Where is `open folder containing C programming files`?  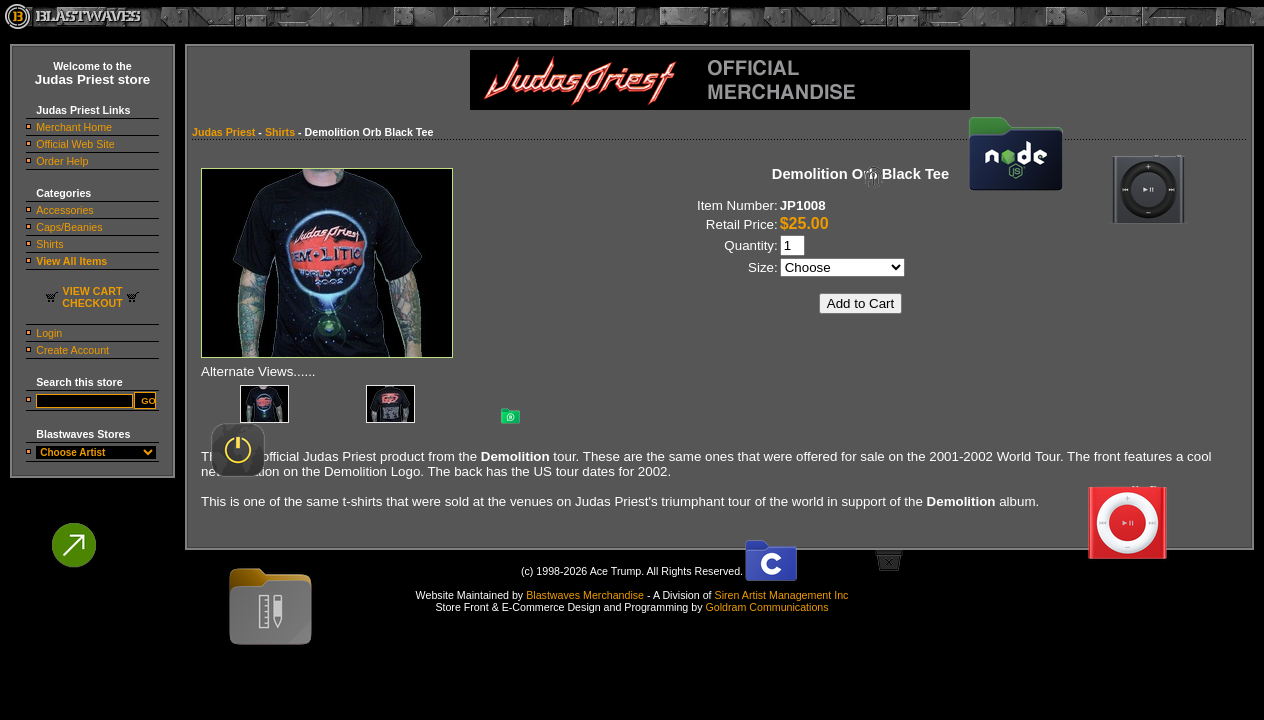 open folder containing C programming files is located at coordinates (771, 562).